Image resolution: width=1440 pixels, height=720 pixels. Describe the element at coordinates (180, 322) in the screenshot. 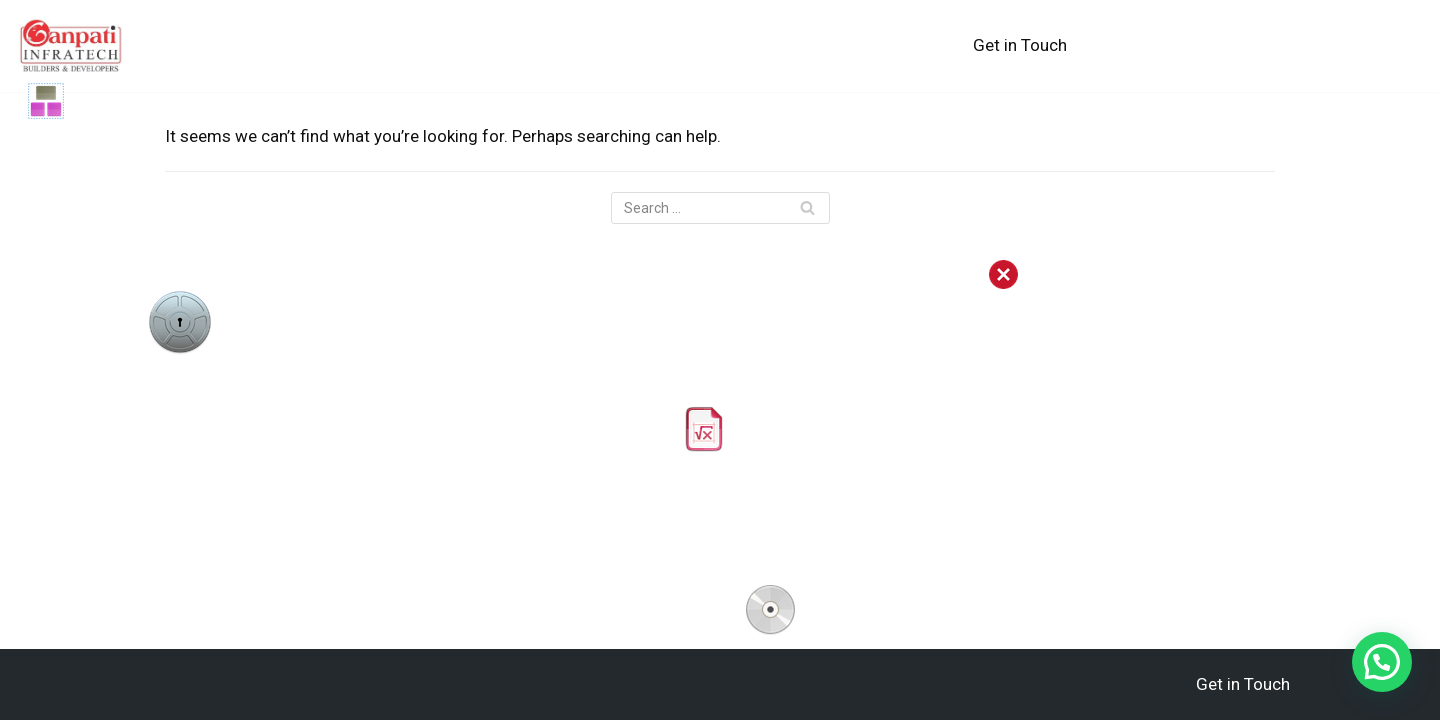

I see `access archived camera footage in iMovie` at that location.